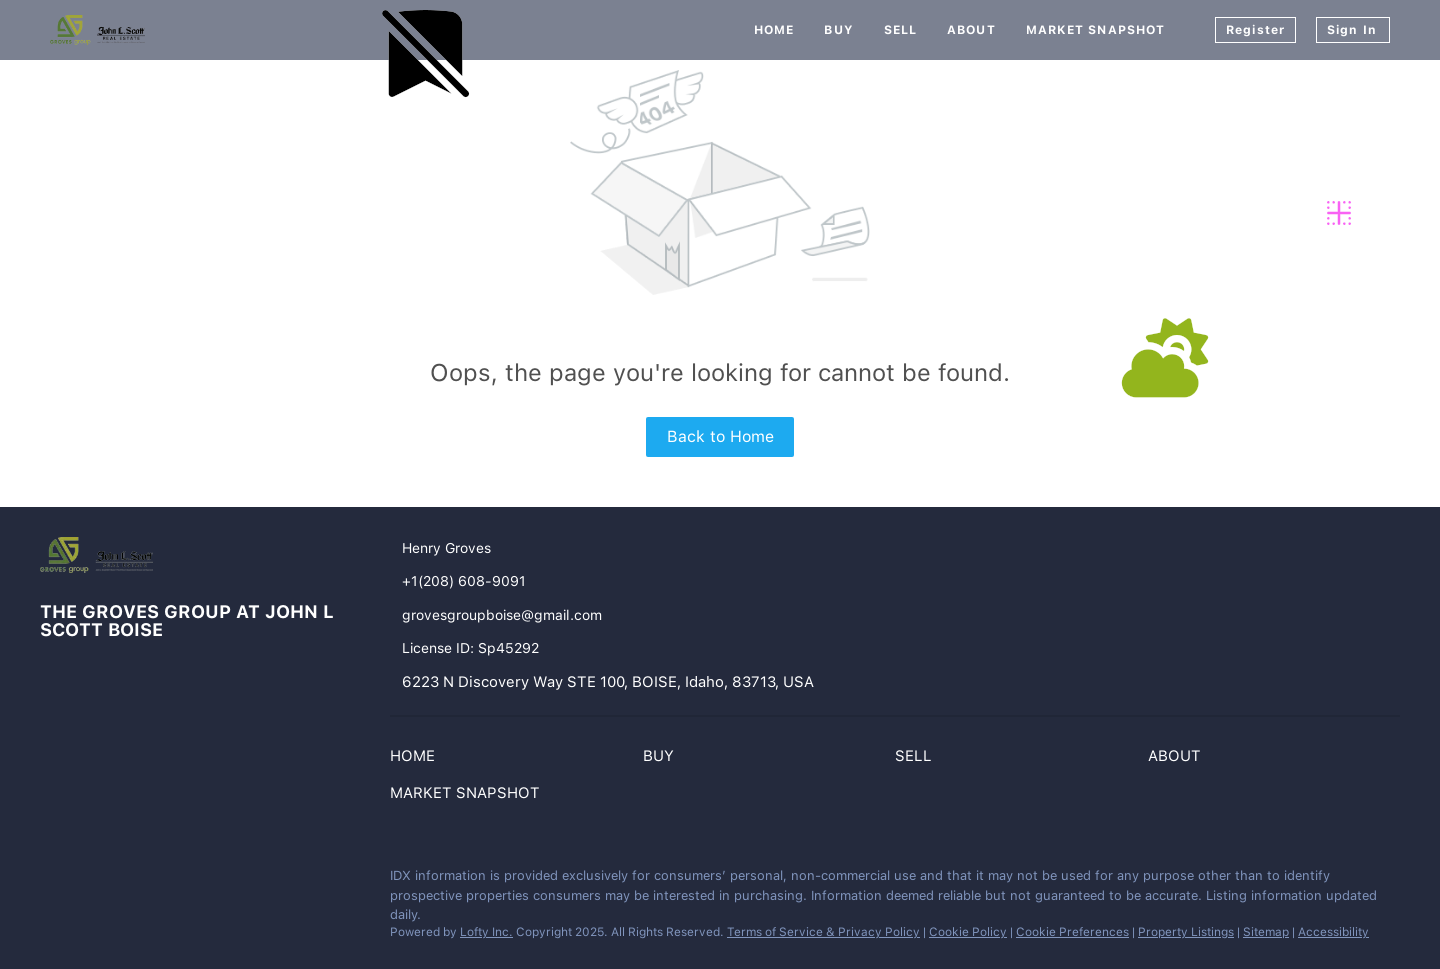 Image resolution: width=1440 pixels, height=969 pixels. Describe the element at coordinates (1339, 213) in the screenshot. I see `apply inner borders to selected cells` at that location.